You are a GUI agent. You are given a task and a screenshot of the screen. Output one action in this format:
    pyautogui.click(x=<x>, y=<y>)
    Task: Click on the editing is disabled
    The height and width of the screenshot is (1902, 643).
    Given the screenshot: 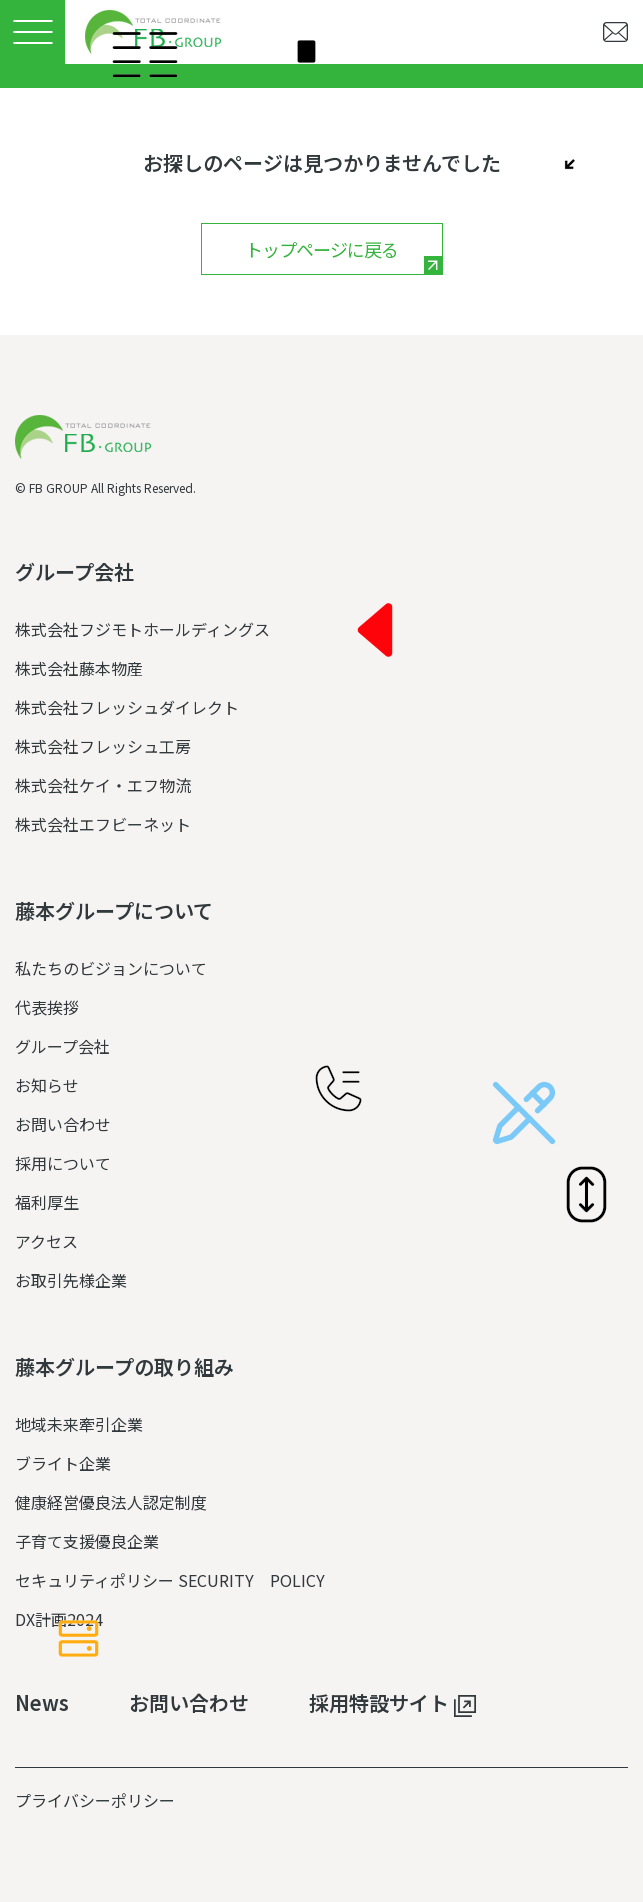 What is the action you would take?
    pyautogui.click(x=524, y=1113)
    